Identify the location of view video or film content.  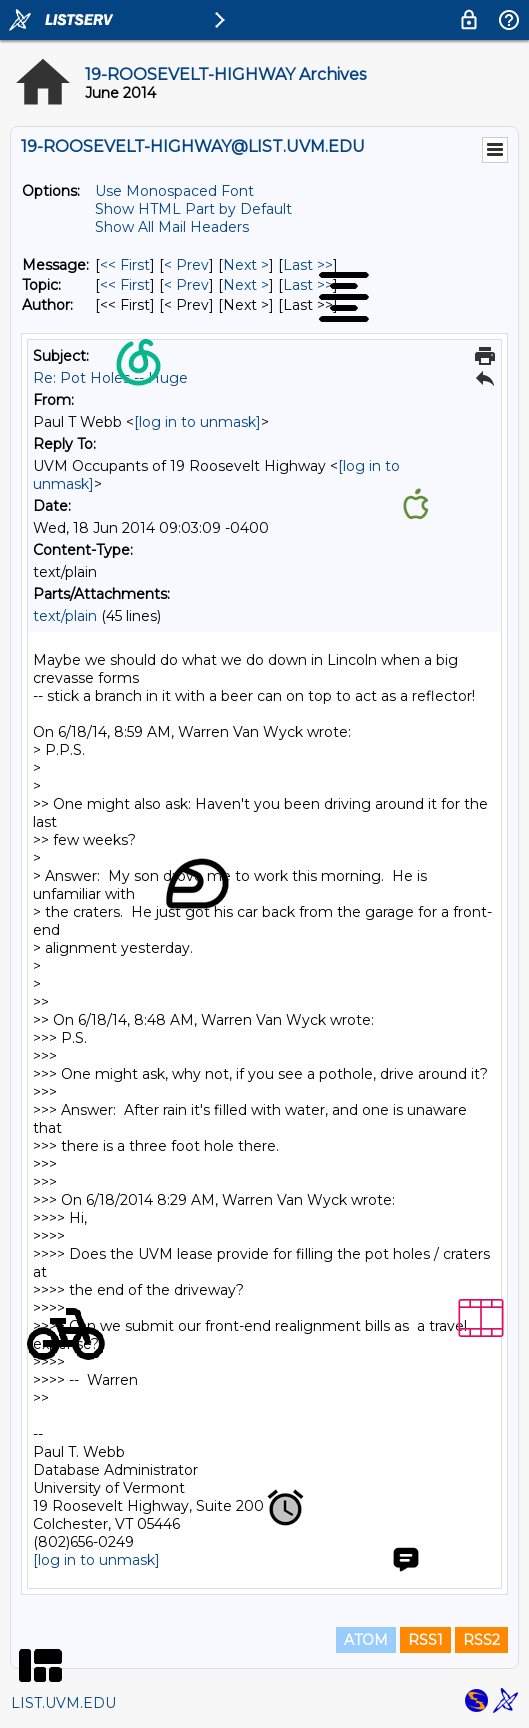
(481, 1318).